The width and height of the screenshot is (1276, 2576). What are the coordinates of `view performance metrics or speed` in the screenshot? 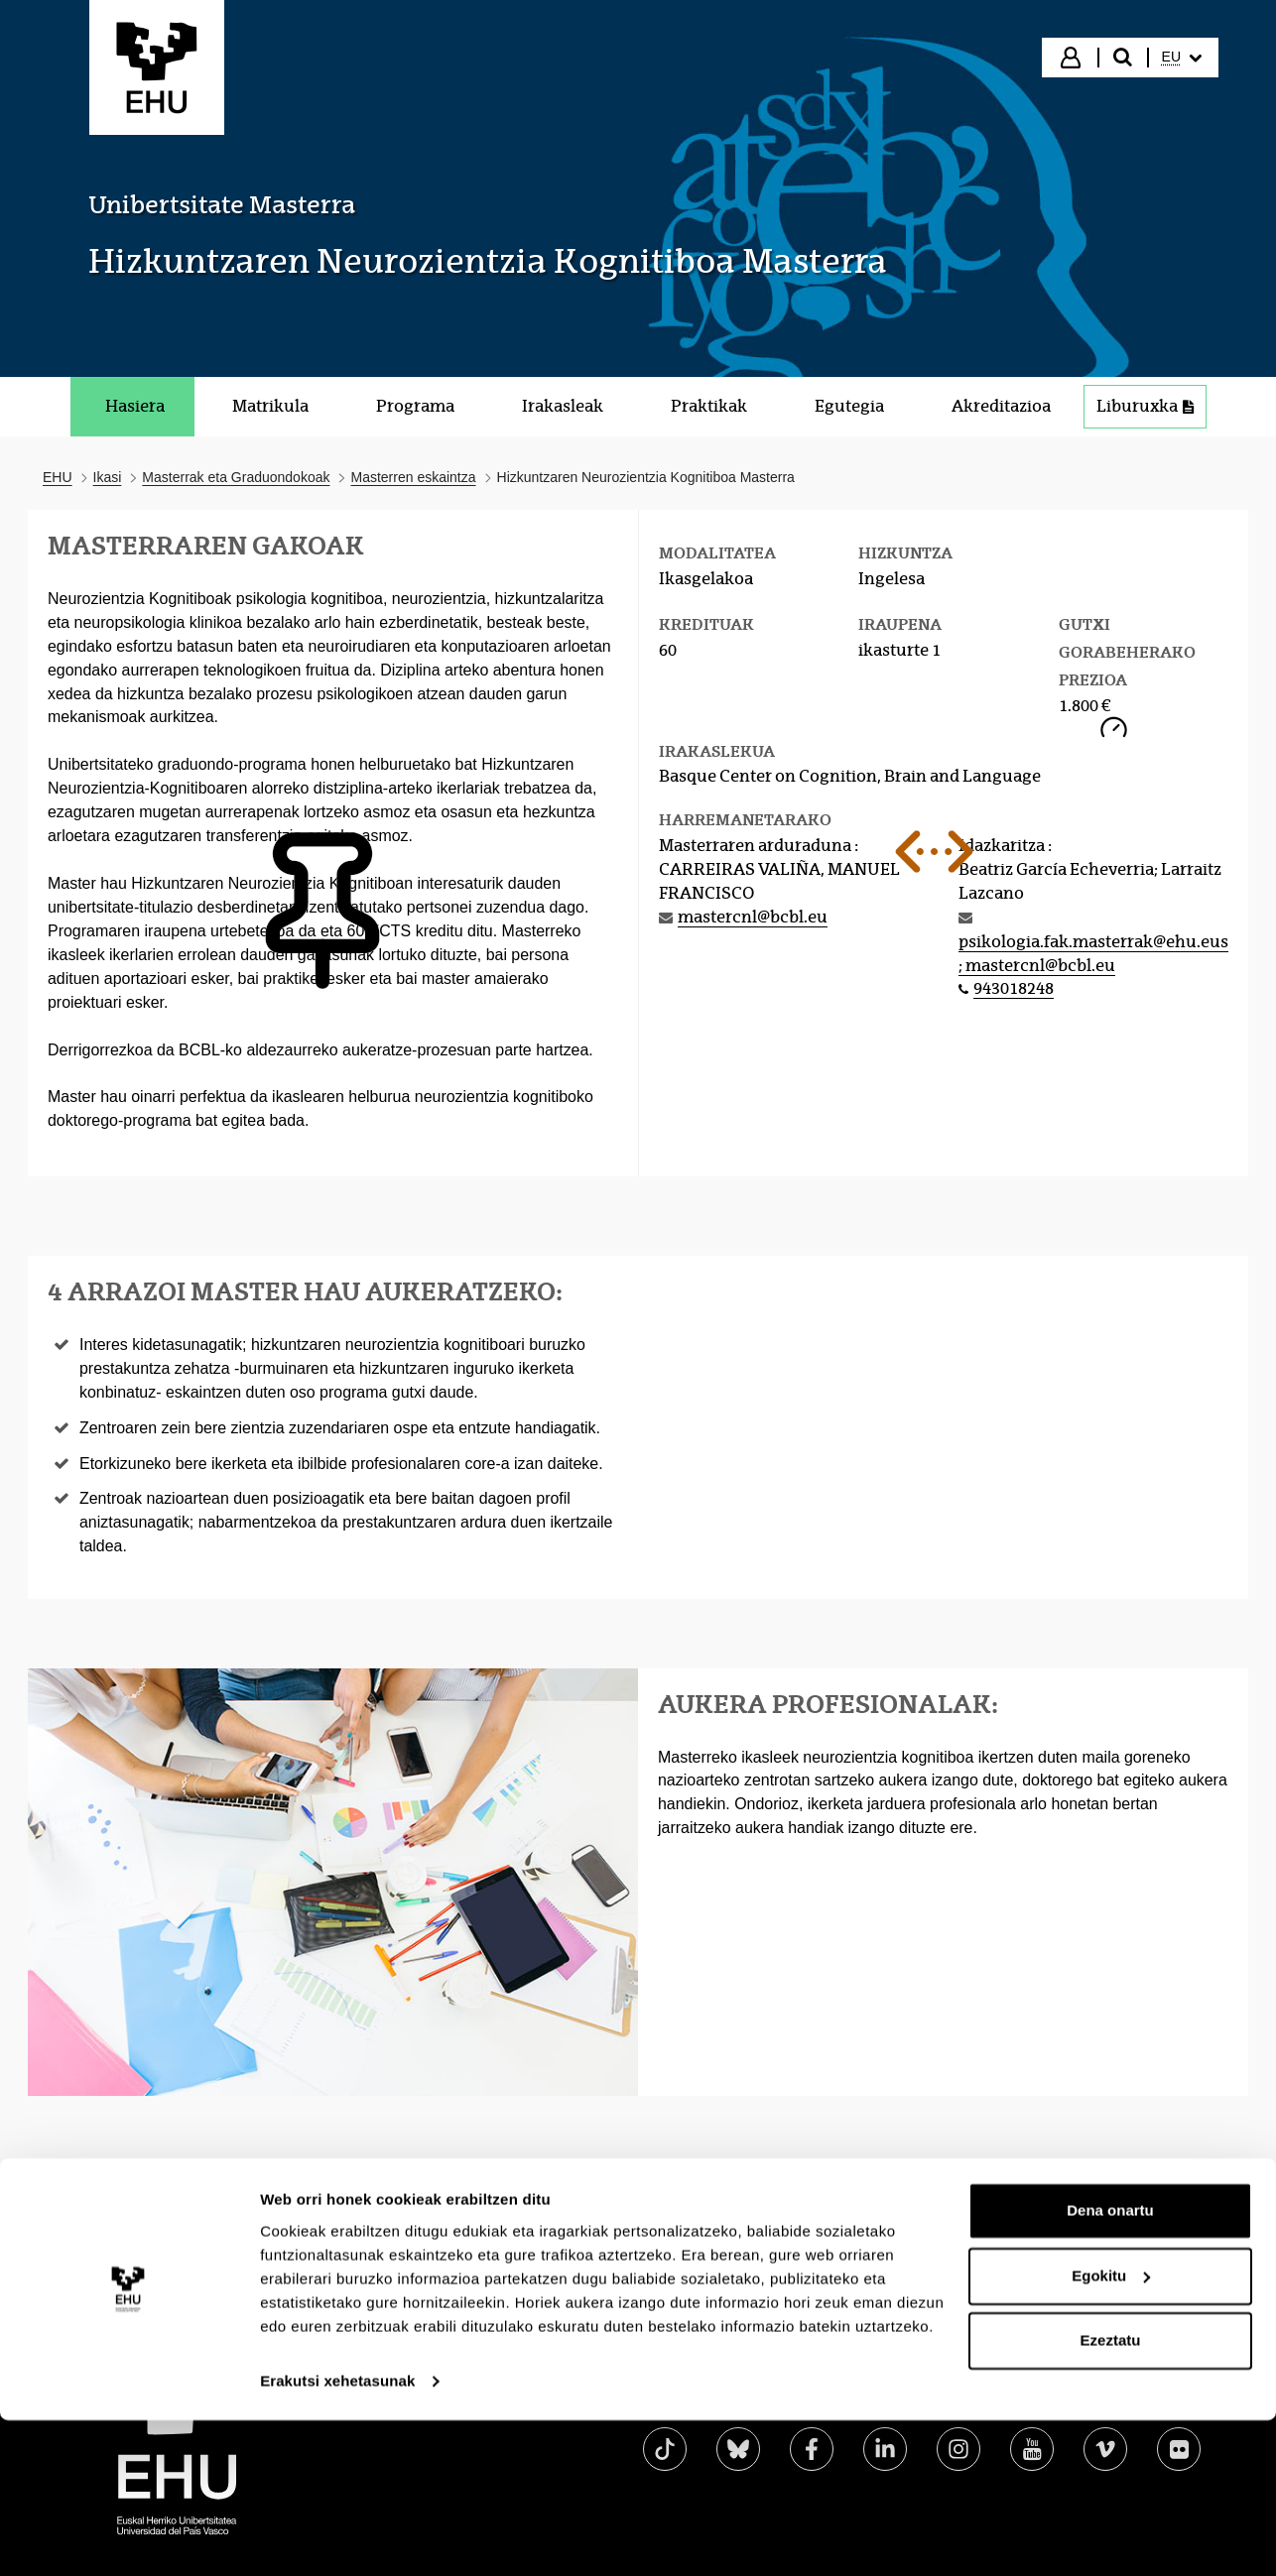 It's located at (1113, 727).